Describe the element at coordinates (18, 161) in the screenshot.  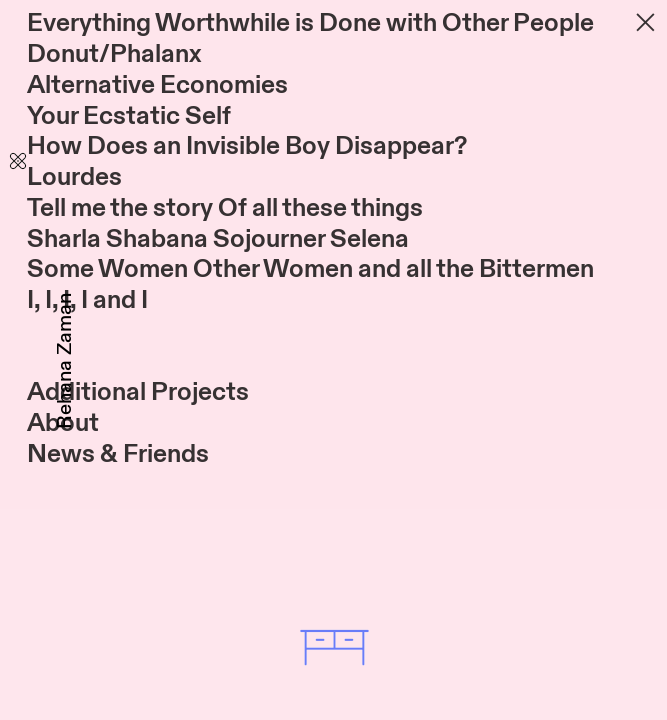
I see `access health or first aid settings` at that location.